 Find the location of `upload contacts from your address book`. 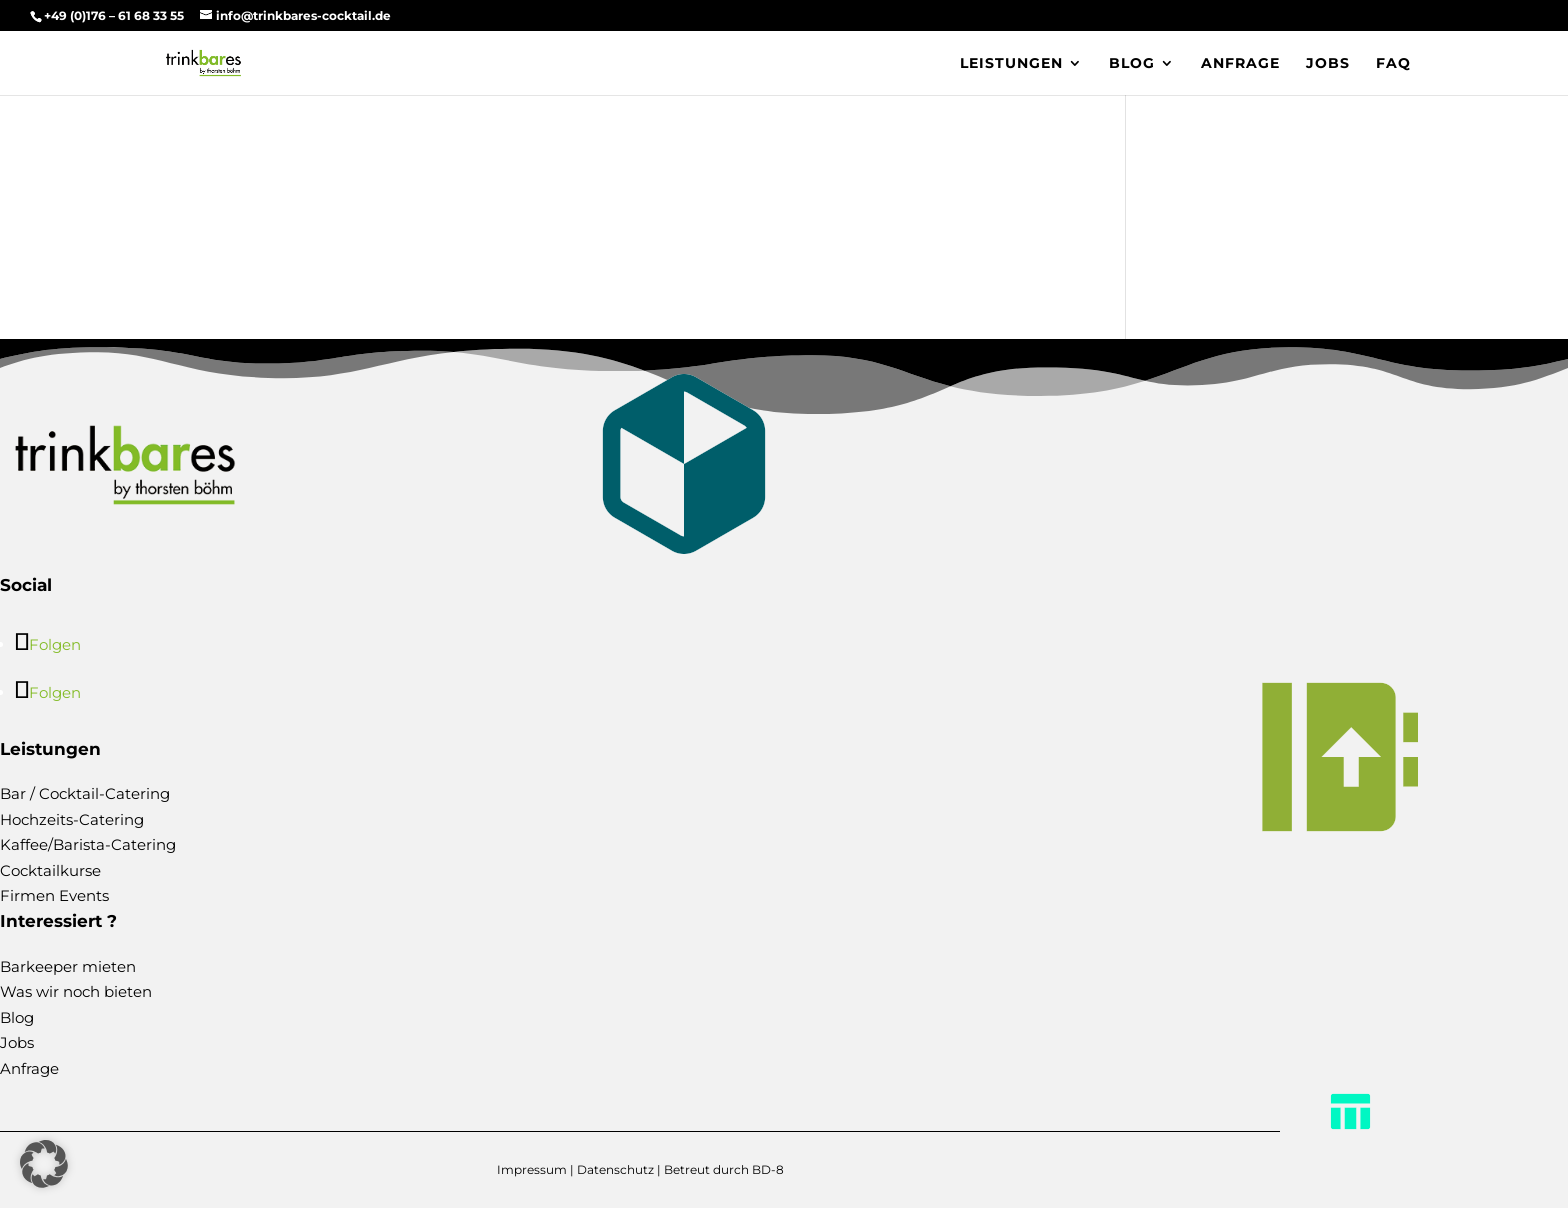

upload contacts from your address book is located at coordinates (1329, 757).